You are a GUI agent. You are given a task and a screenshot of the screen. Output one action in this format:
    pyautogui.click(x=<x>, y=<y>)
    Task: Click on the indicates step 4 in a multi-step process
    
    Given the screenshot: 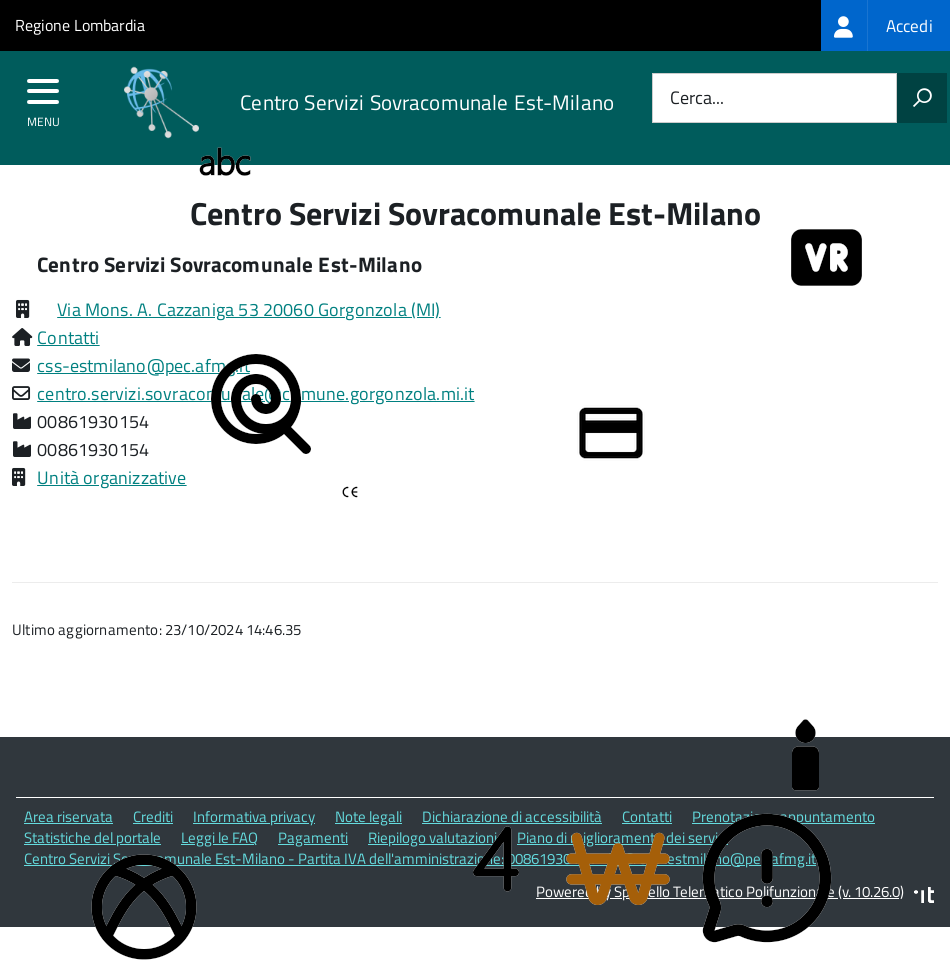 What is the action you would take?
    pyautogui.click(x=496, y=857)
    